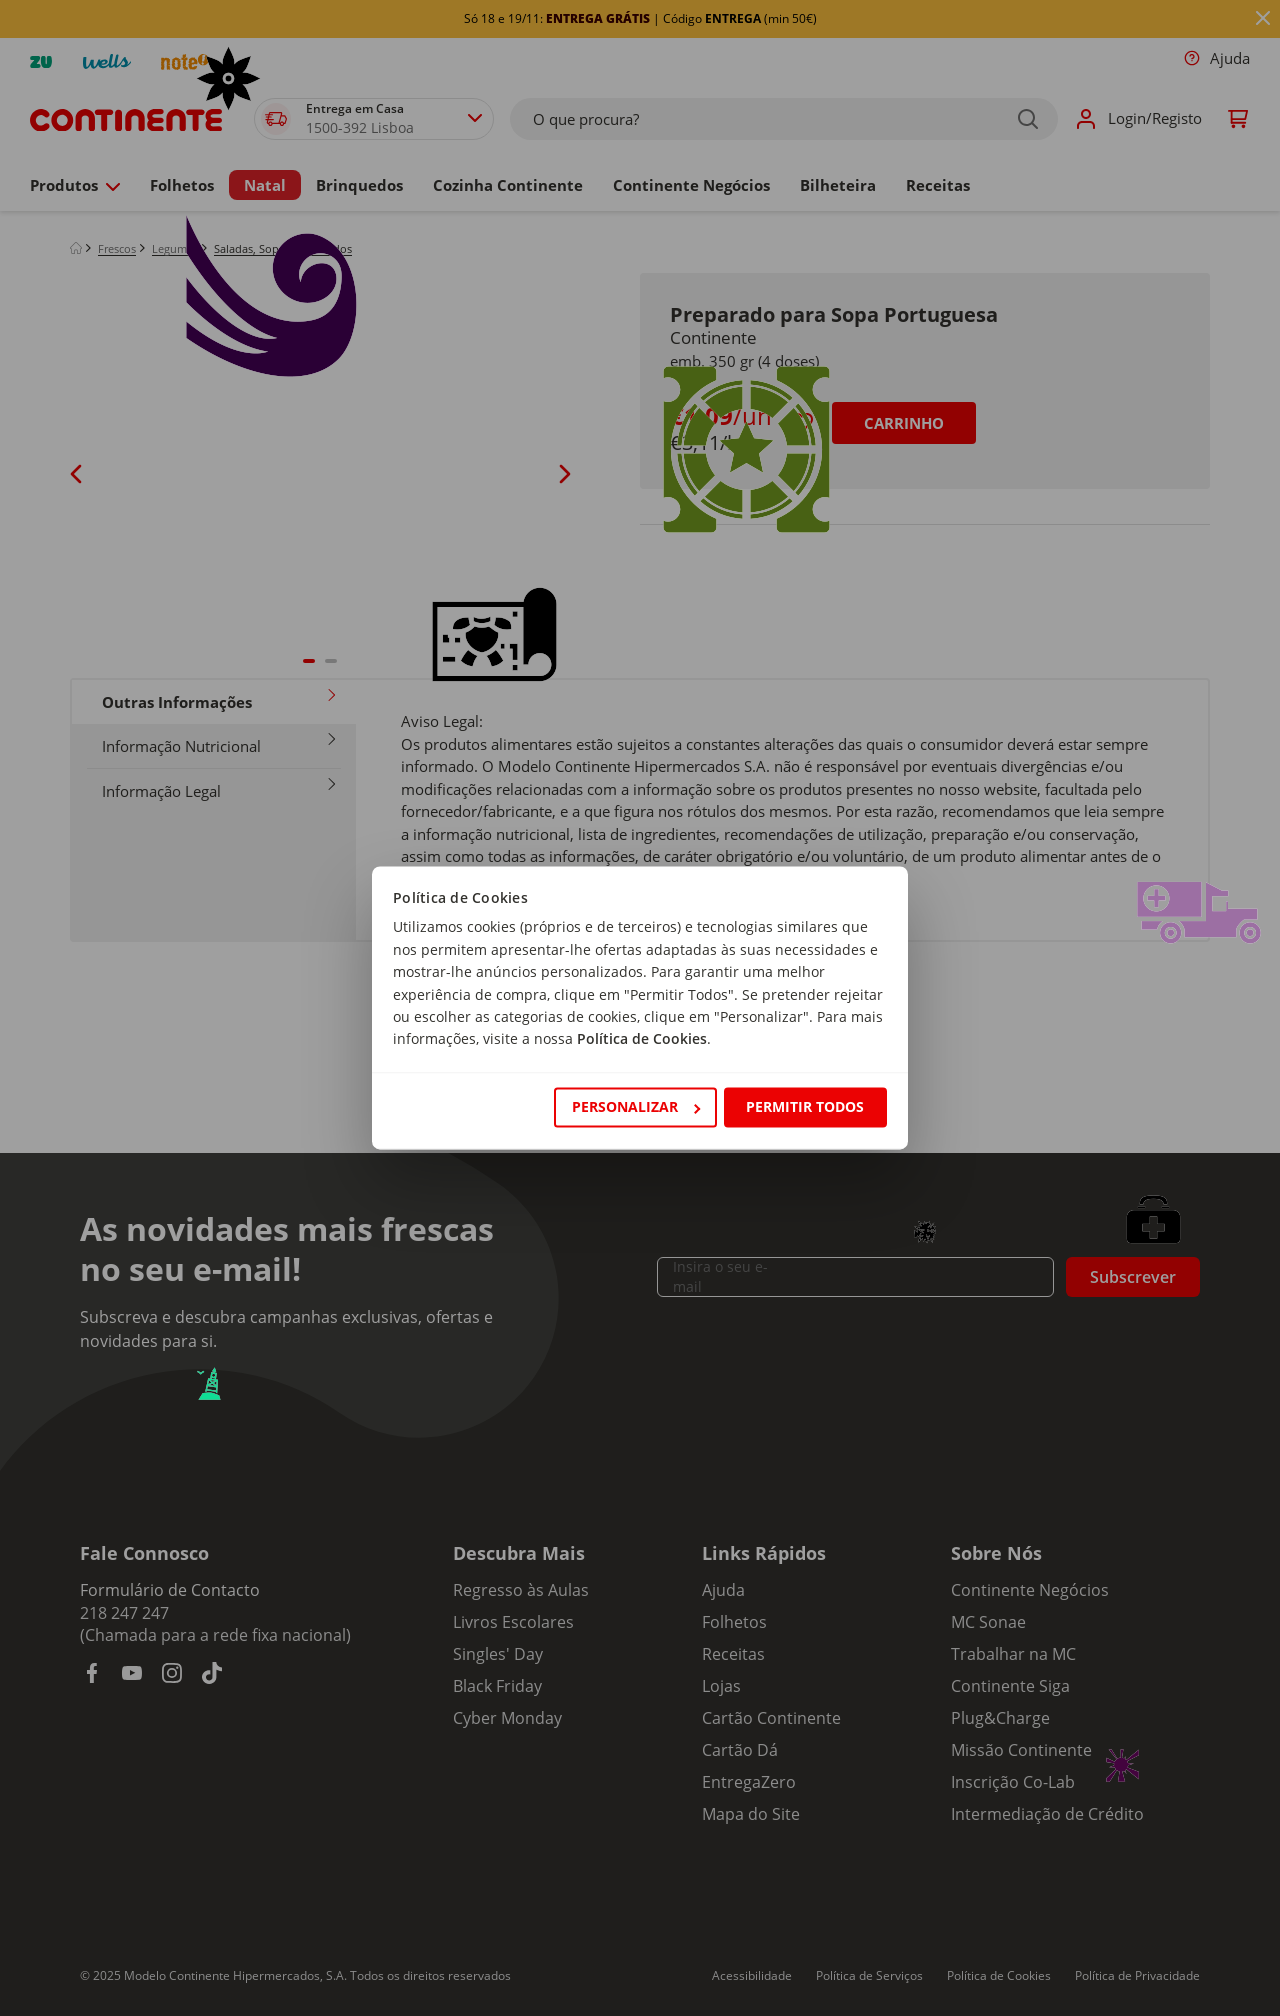 The width and height of the screenshot is (1280, 2016). I want to click on decorative badge or achievement icon, so click(228, 78).